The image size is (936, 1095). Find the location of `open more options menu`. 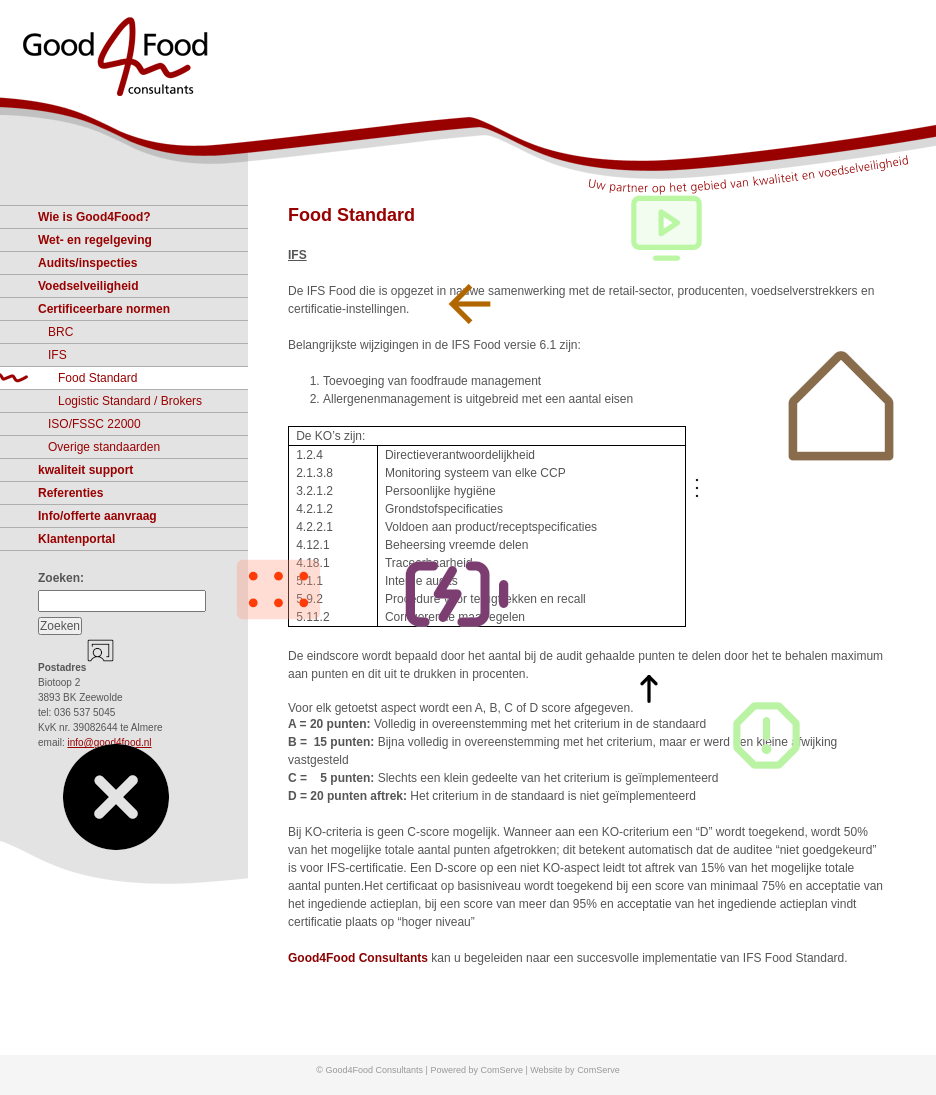

open more options menu is located at coordinates (697, 488).